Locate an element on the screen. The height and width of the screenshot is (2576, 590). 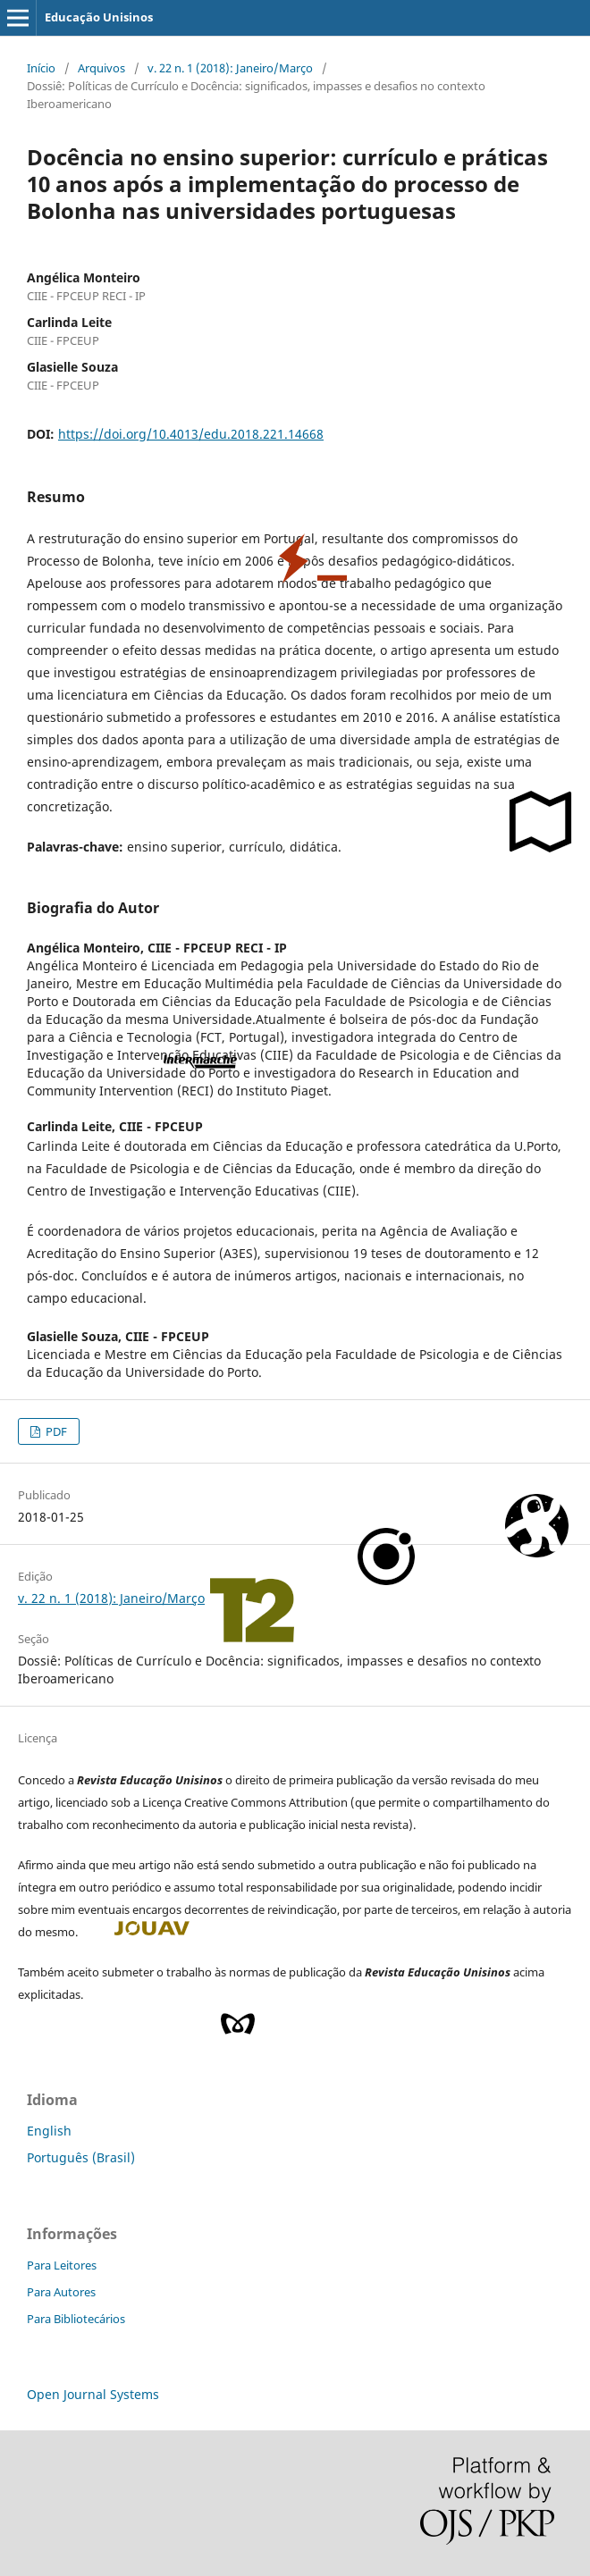
jouav company logo is located at coordinates (152, 1928).